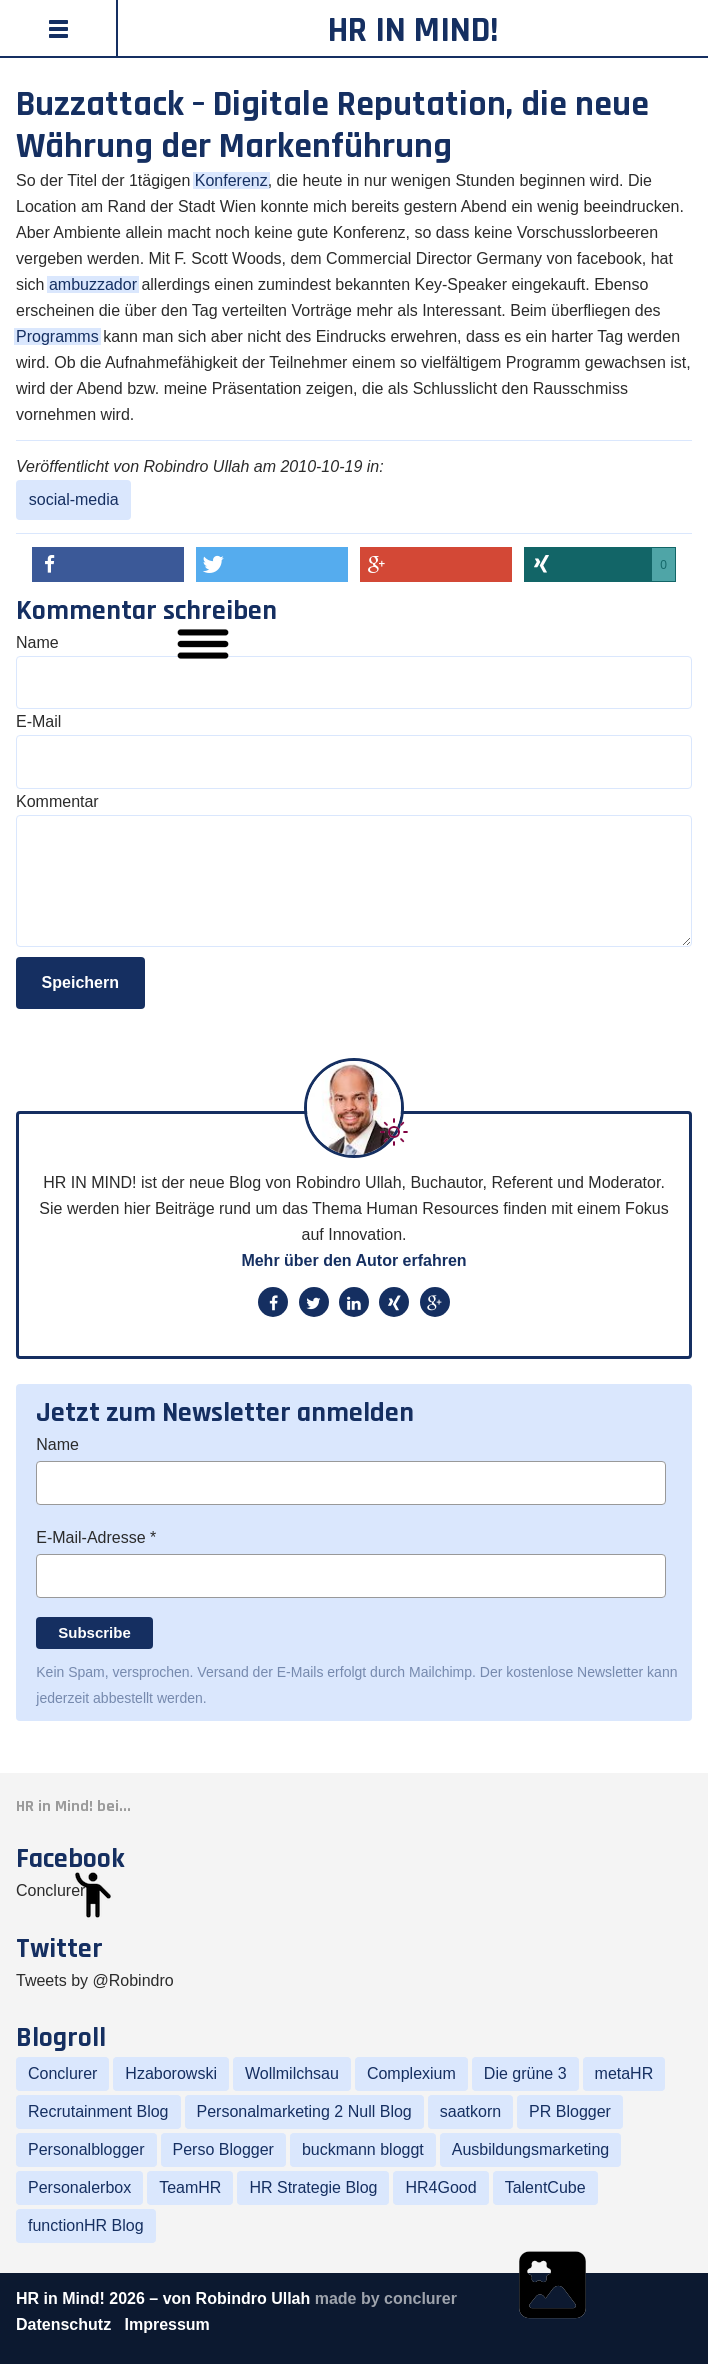  Describe the element at coordinates (552, 2284) in the screenshot. I see `access a media channel for sharing images and videos` at that location.